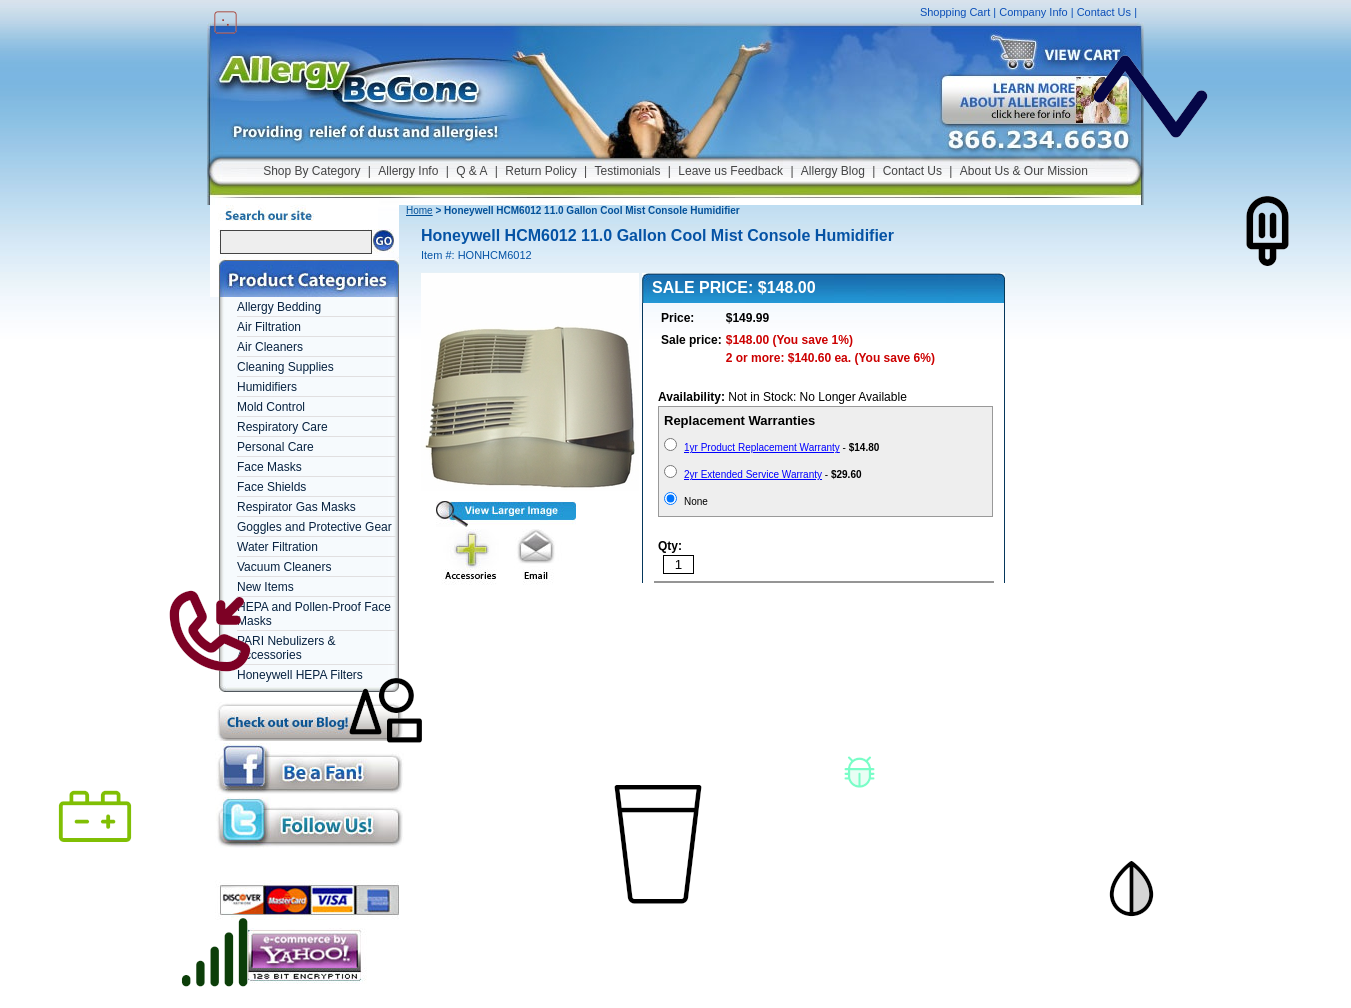  What do you see at coordinates (658, 842) in the screenshot?
I see `view nearby bars or pubs` at bounding box center [658, 842].